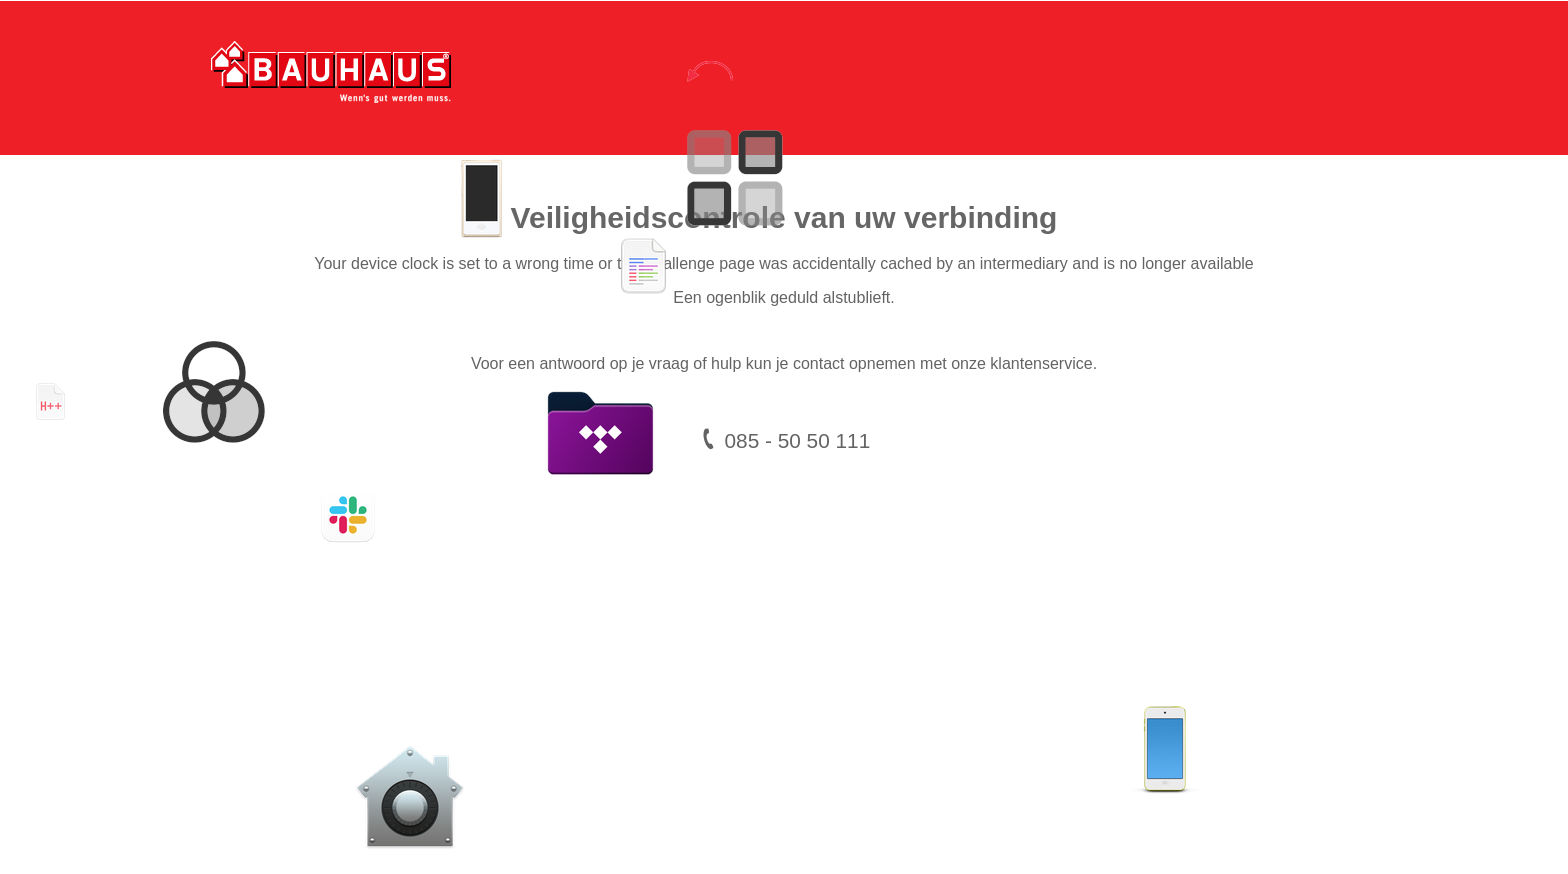 The image size is (1568, 874). I want to click on iPod Touch device connected to your computer, so click(1165, 750).